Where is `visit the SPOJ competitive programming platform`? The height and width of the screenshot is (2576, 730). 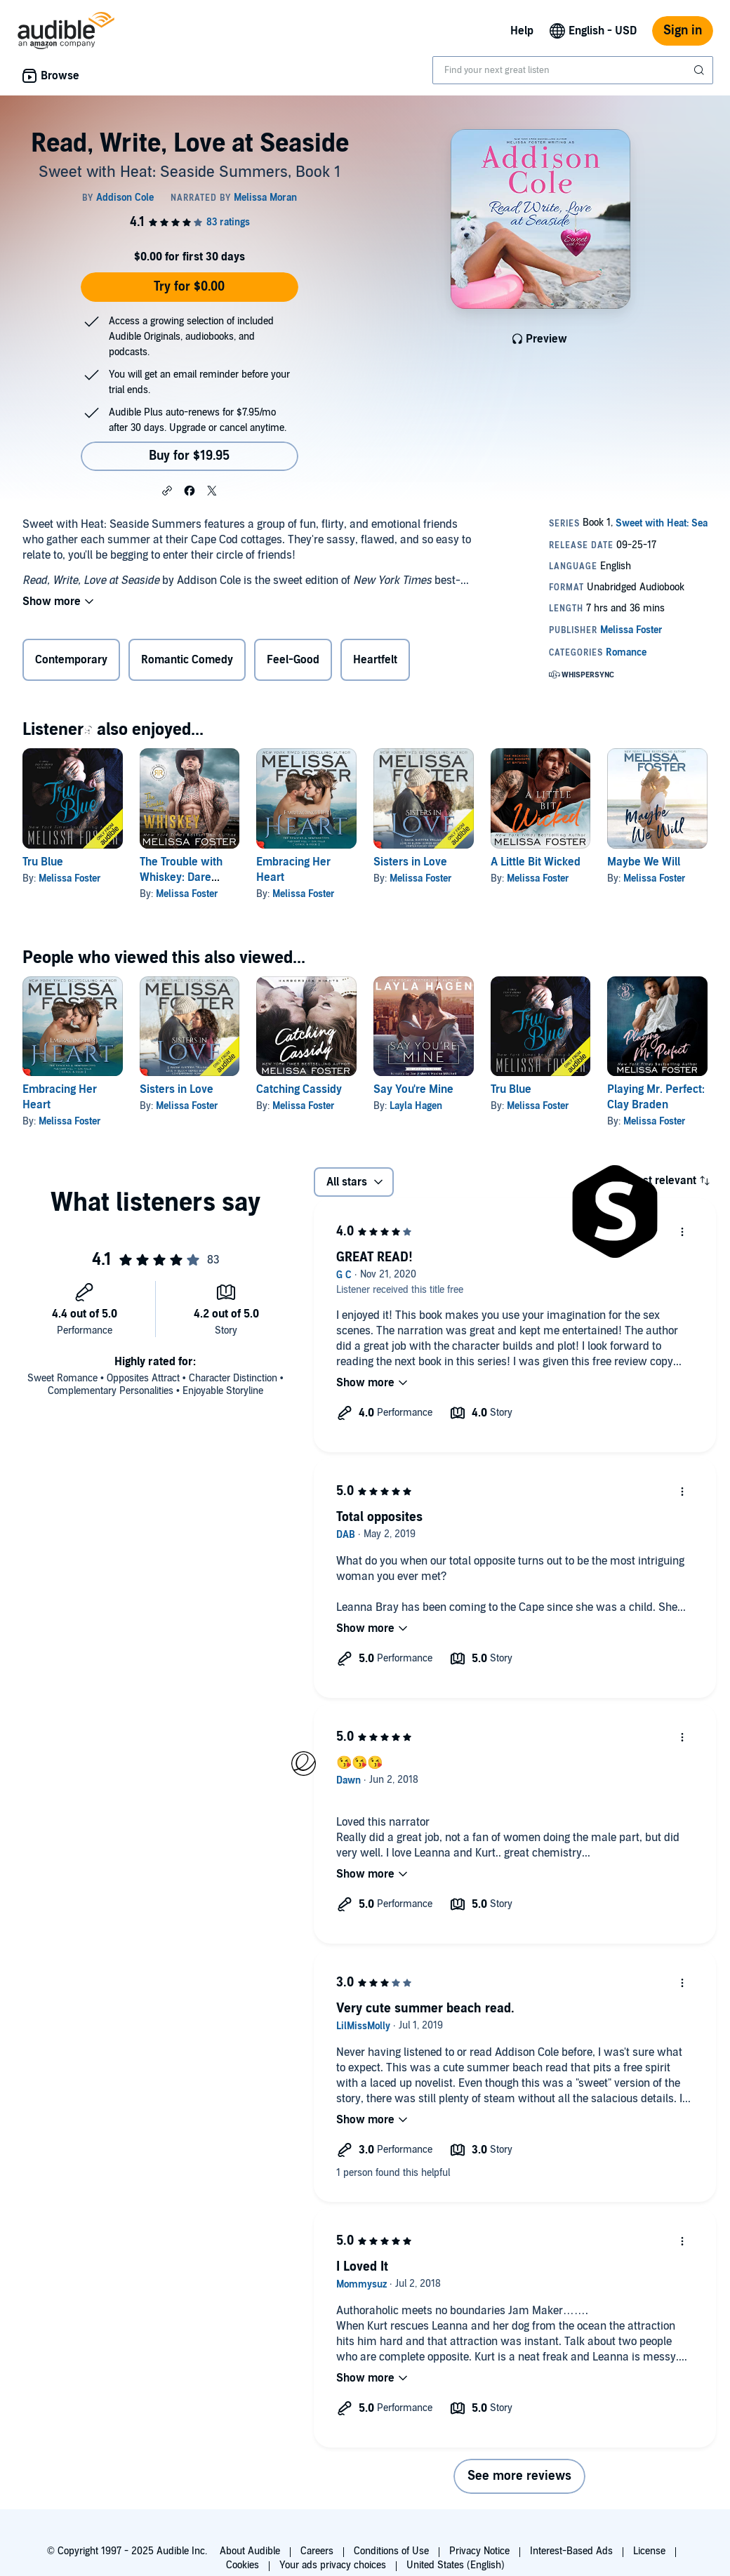 visit the SPOJ competitive programming platform is located at coordinates (615, 1211).